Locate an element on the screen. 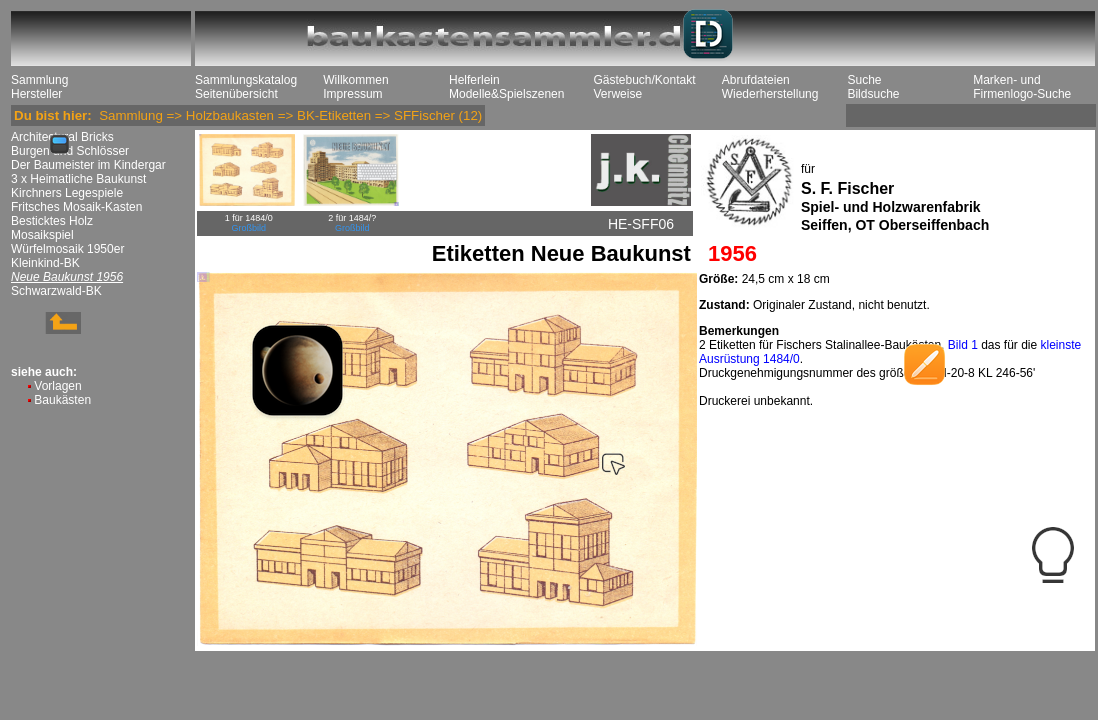  open Pages document editor is located at coordinates (924, 364).